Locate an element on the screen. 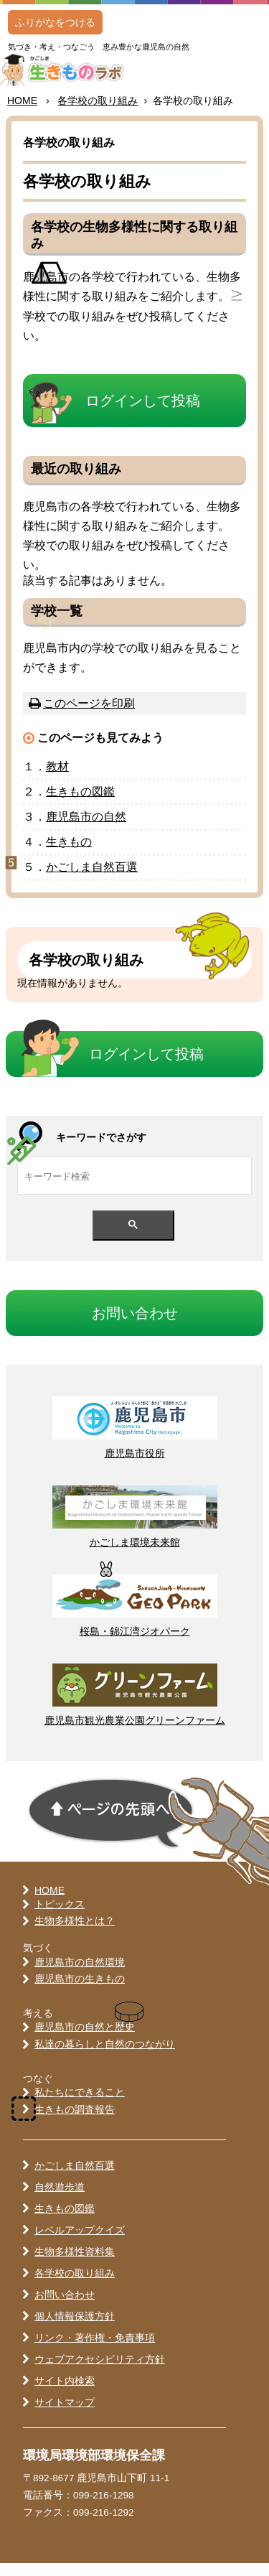 The height and width of the screenshot is (2576, 269). create a selection area is located at coordinates (24, 2109).